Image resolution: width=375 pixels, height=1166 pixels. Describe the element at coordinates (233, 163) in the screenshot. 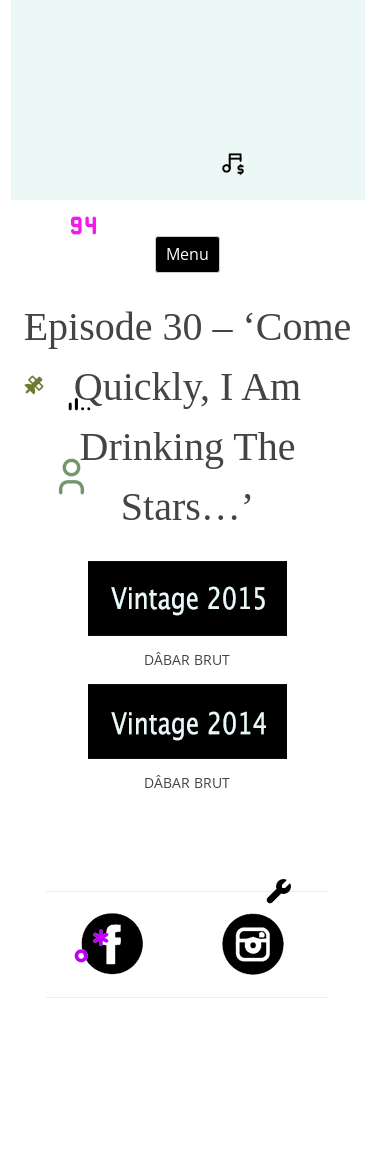

I see `purchase or buy music` at that location.